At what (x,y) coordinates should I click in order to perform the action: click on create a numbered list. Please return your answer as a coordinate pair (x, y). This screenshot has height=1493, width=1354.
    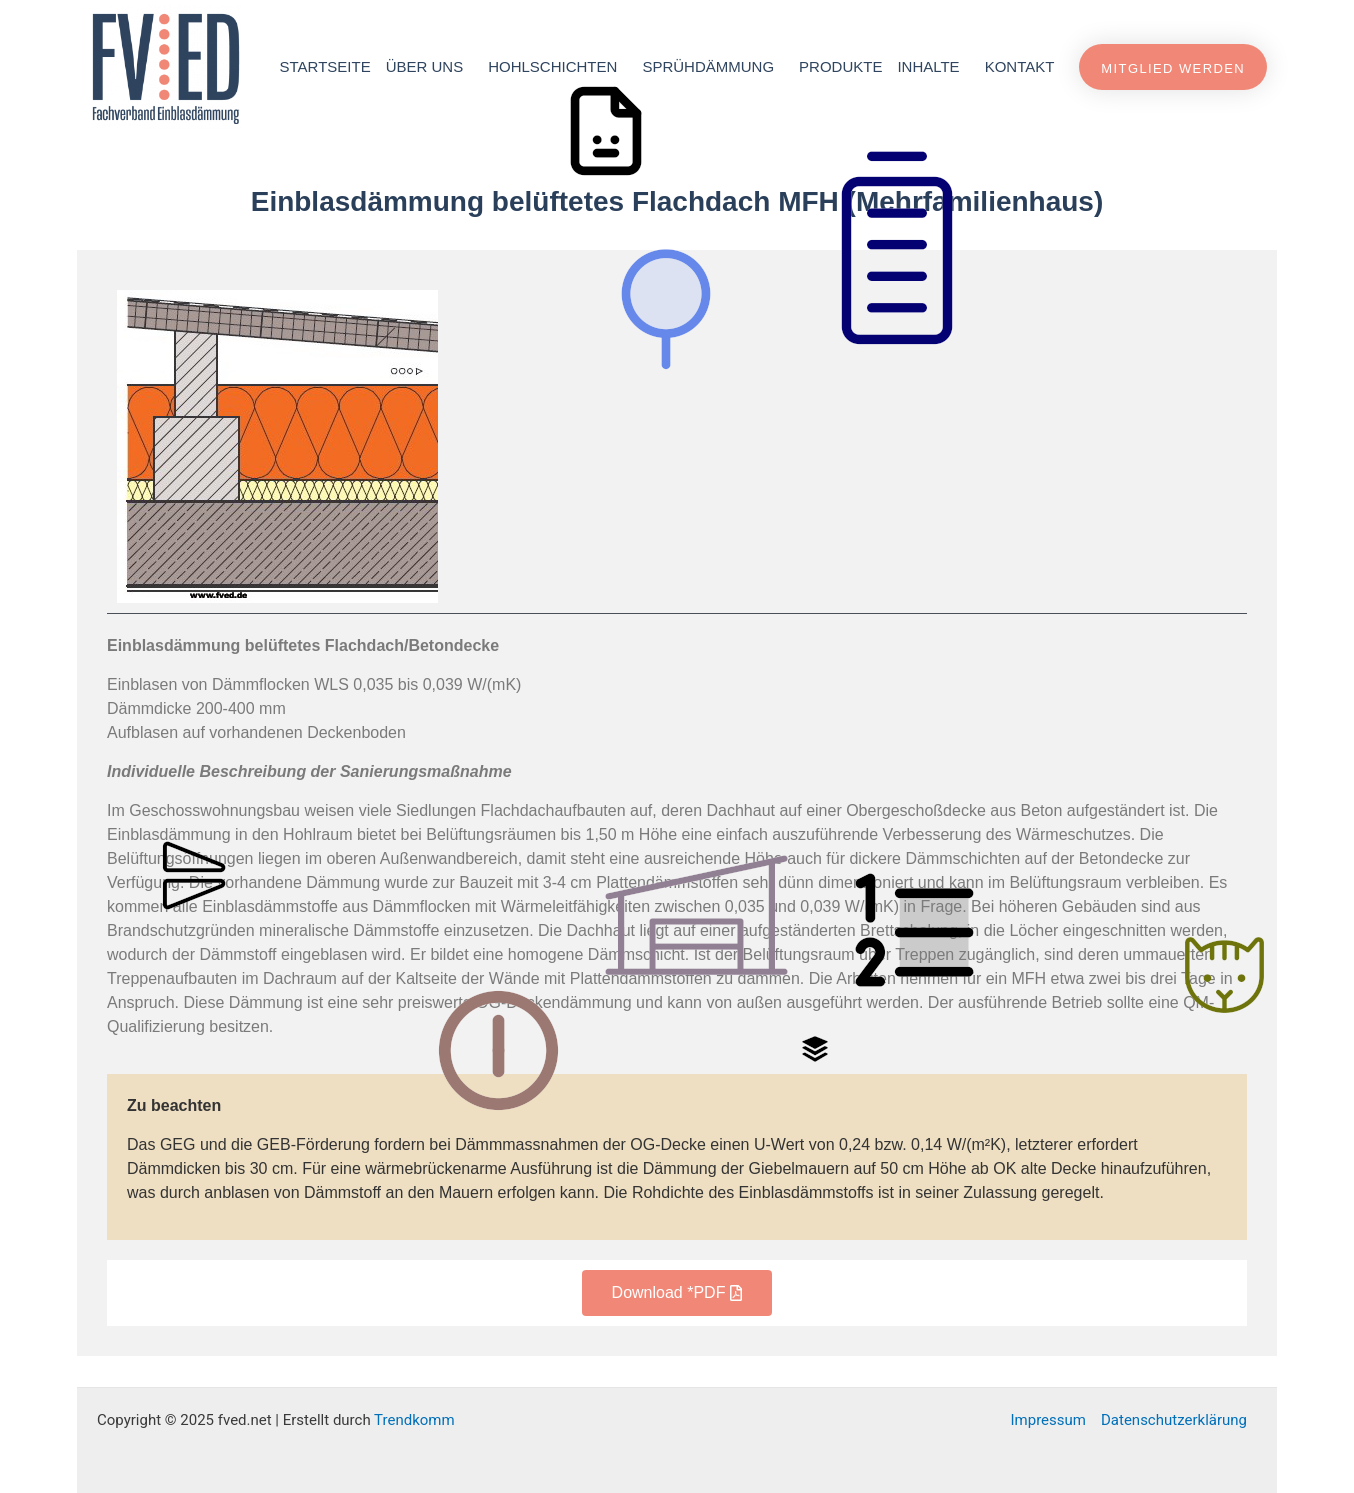
    Looking at the image, I should click on (914, 932).